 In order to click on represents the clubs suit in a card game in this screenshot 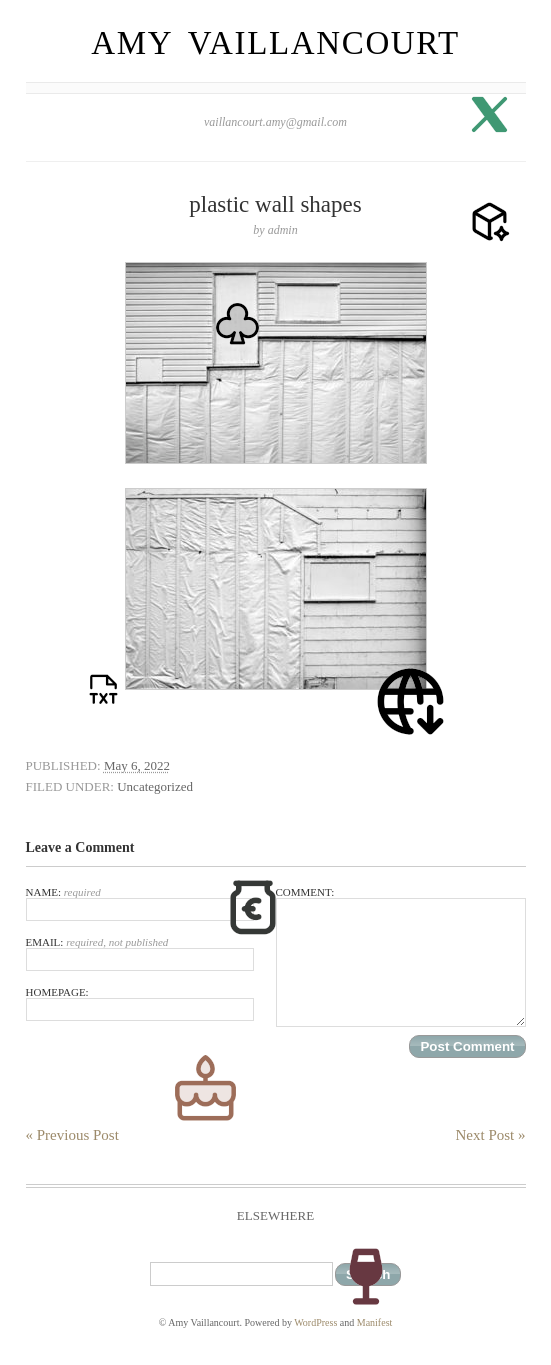, I will do `click(237, 324)`.